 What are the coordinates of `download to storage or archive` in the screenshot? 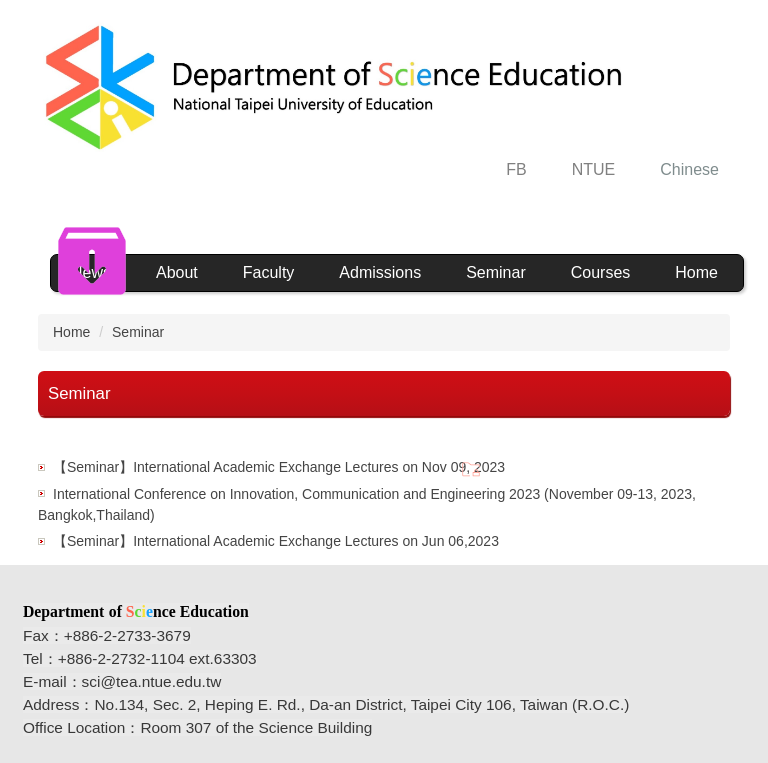 It's located at (92, 261).